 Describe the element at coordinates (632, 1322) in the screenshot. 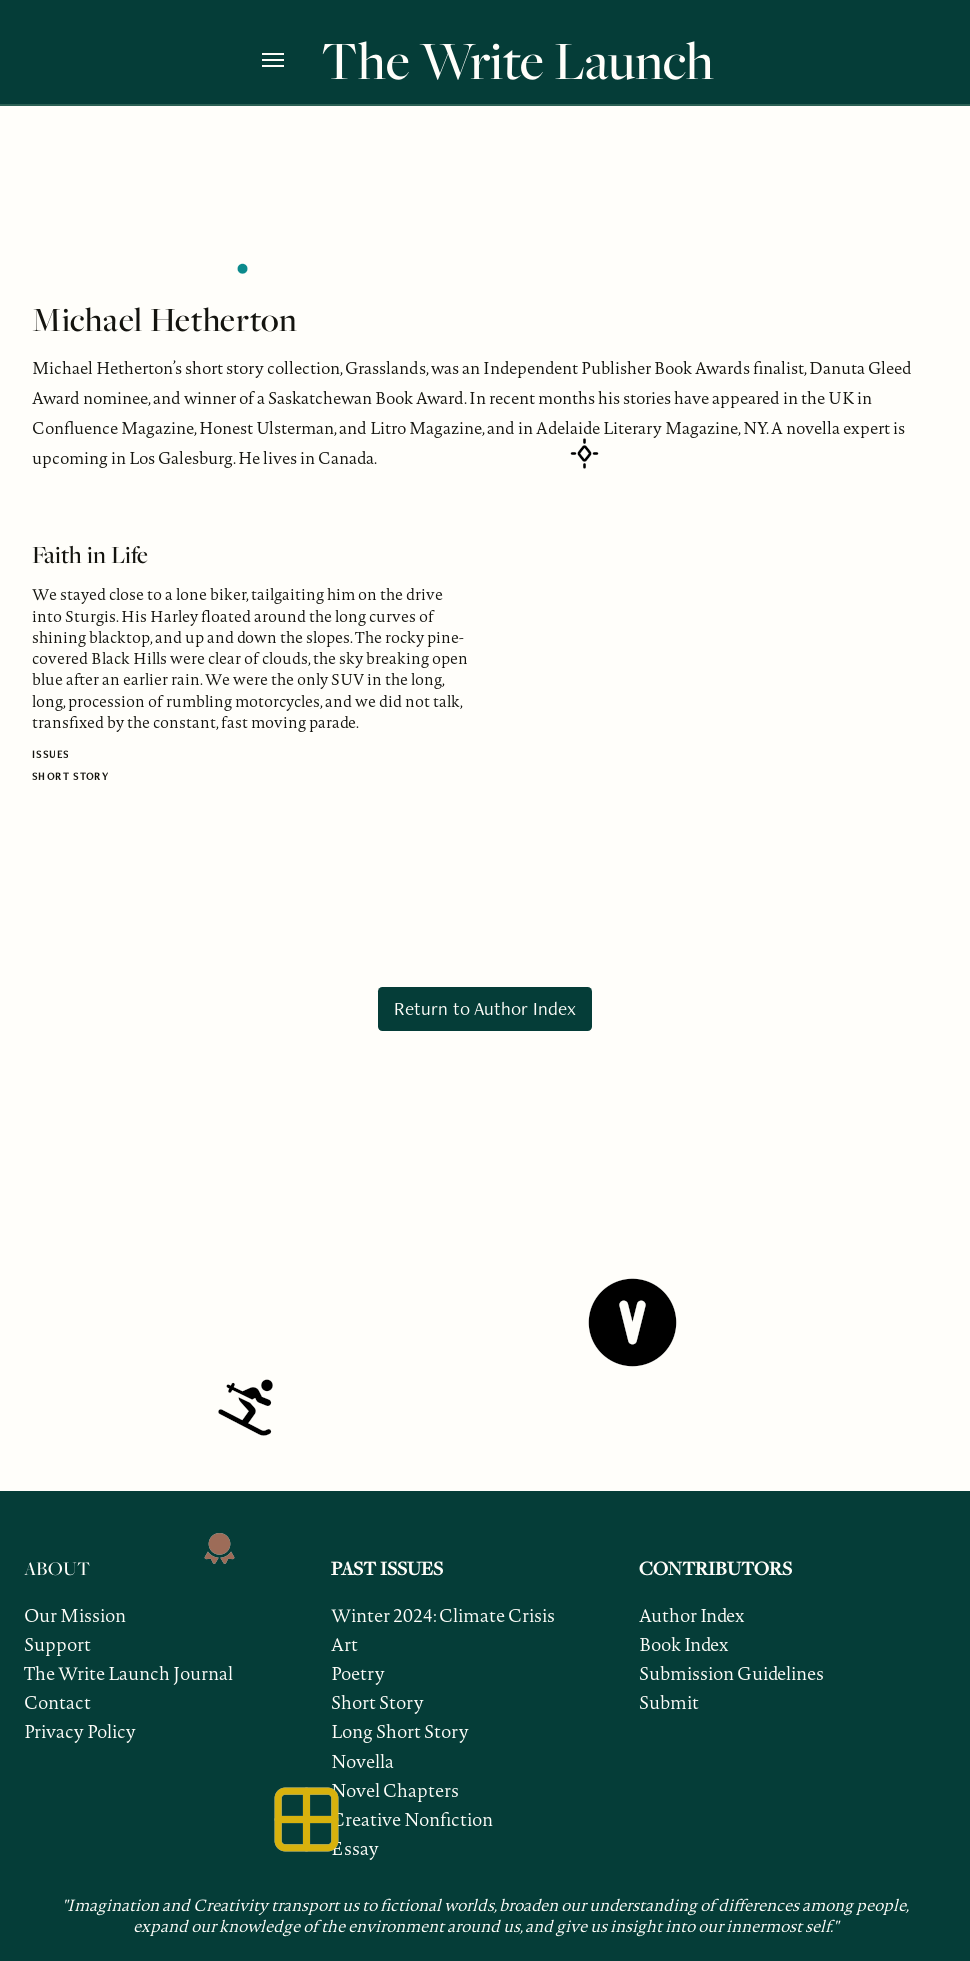

I see `indicates a verified status or badge` at that location.